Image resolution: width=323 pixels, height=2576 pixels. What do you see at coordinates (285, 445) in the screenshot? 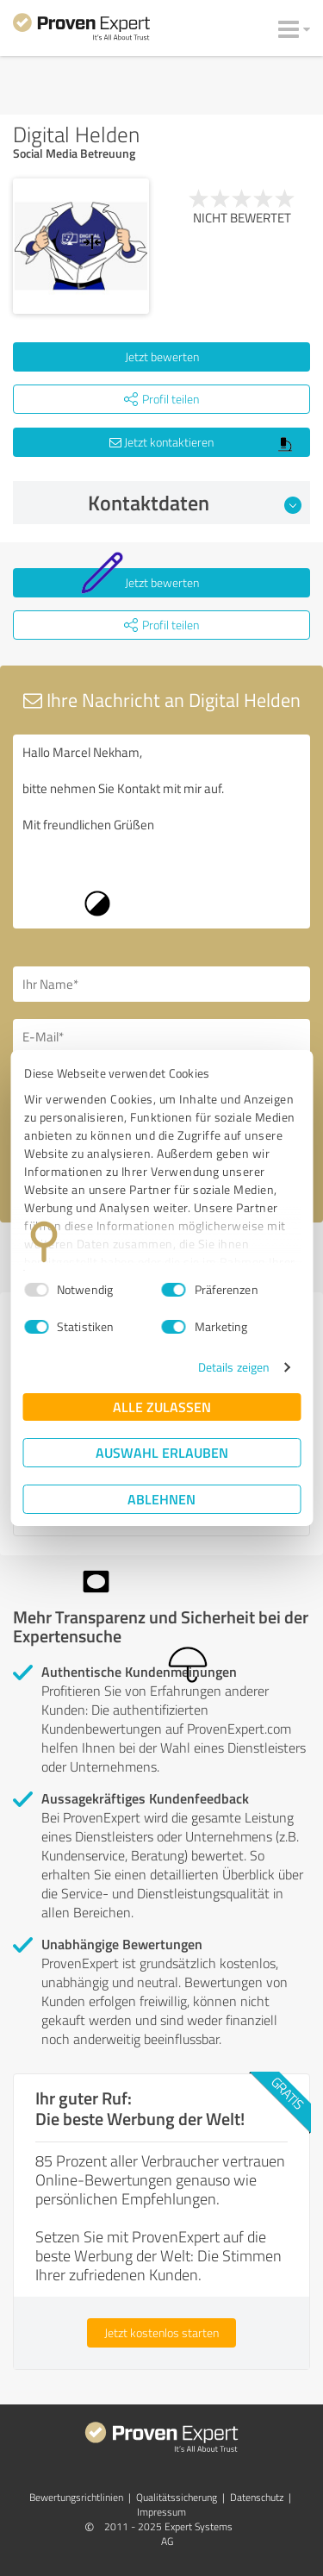
I see `access research or laboratory tools` at bounding box center [285, 445].